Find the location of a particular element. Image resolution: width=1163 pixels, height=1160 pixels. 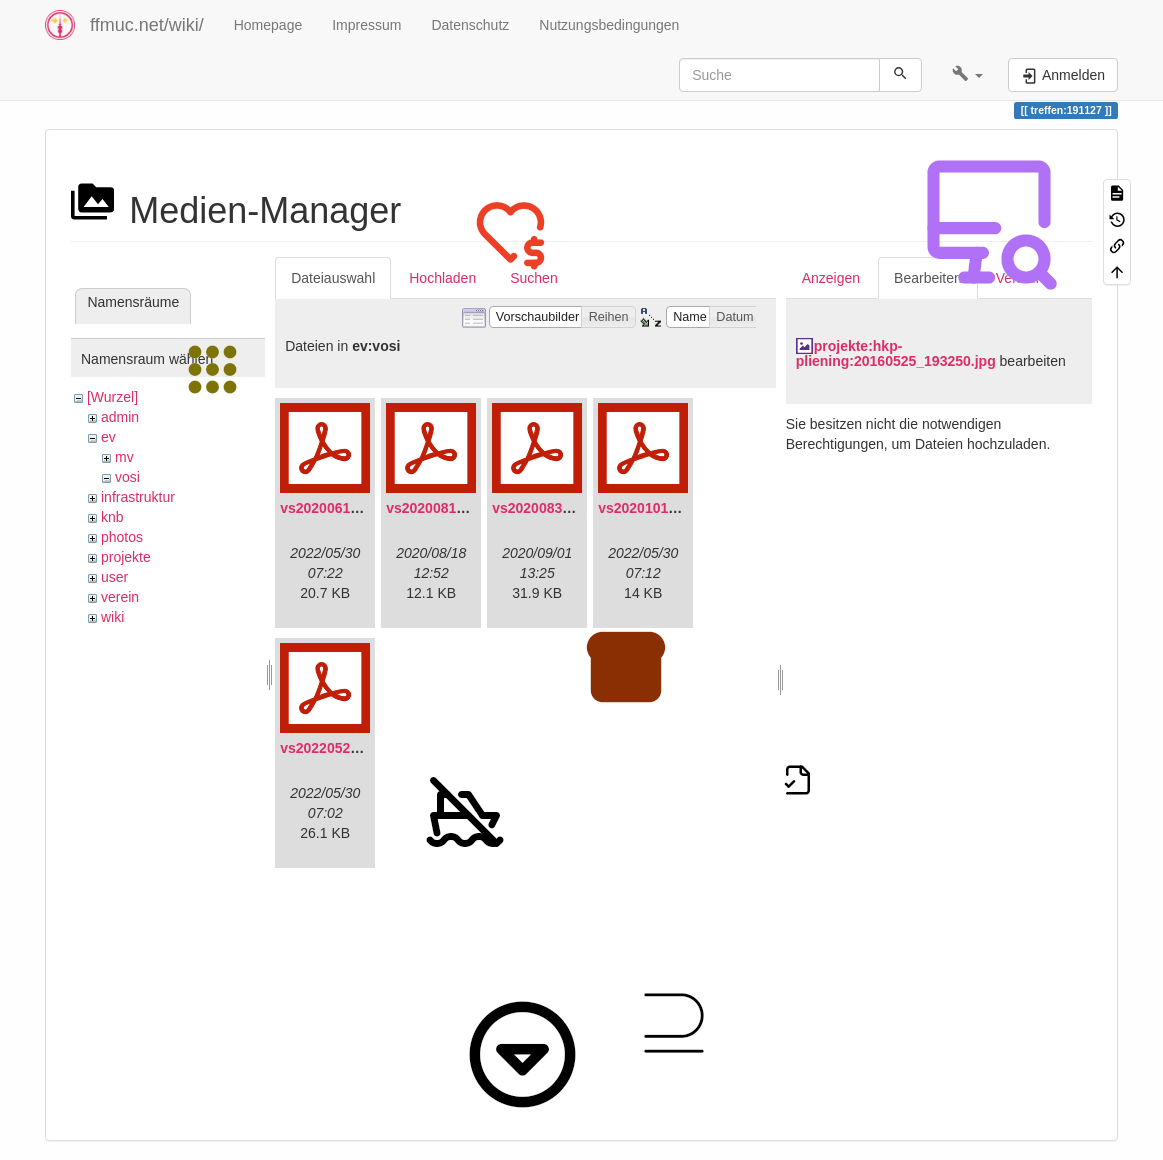

shipping unavailable for this item is located at coordinates (465, 812).